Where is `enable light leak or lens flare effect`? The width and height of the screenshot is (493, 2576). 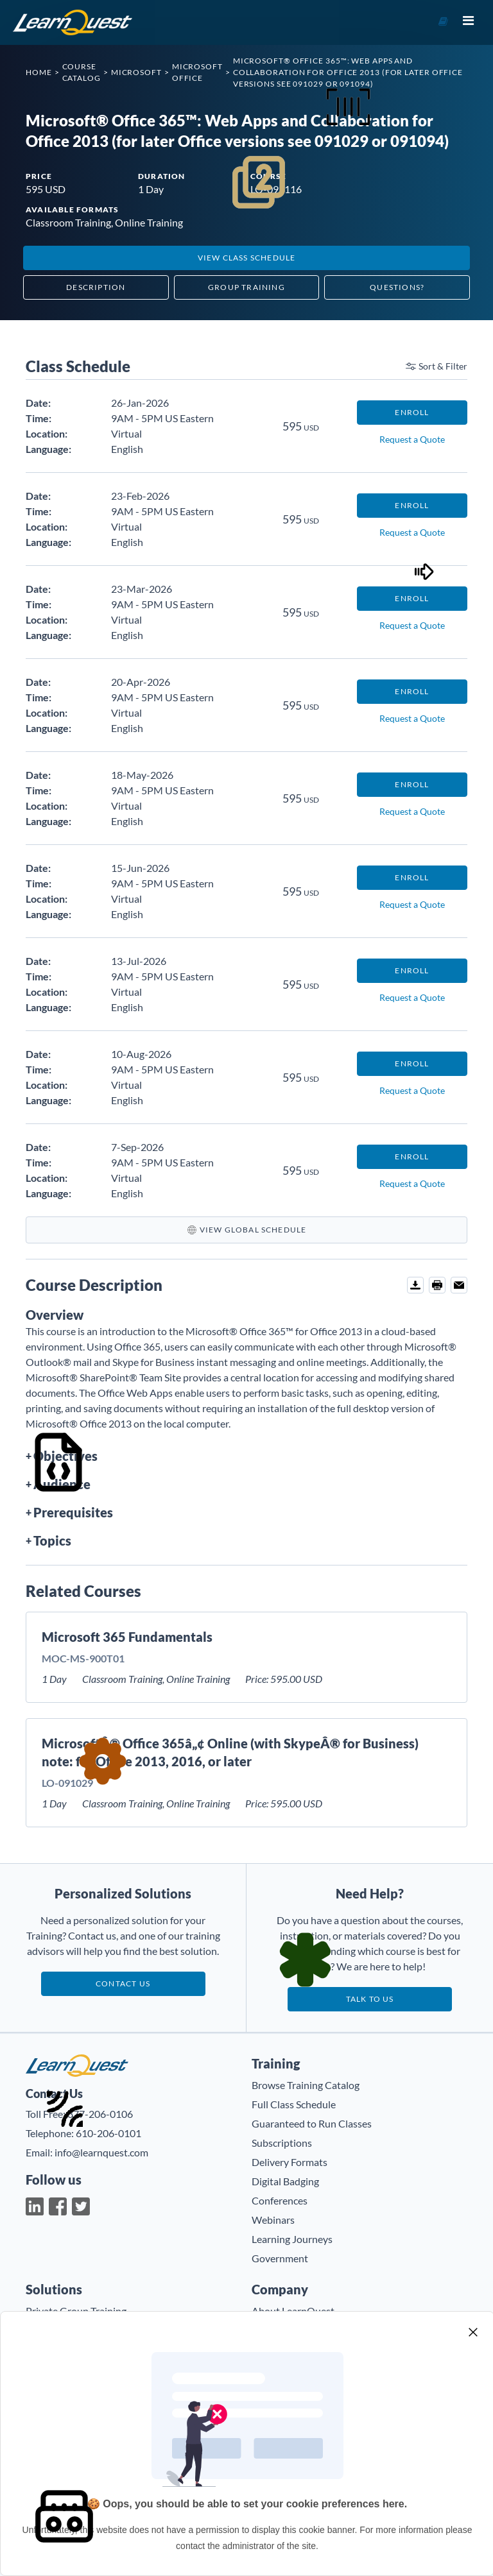 enable light leak or lens flare effect is located at coordinates (65, 2109).